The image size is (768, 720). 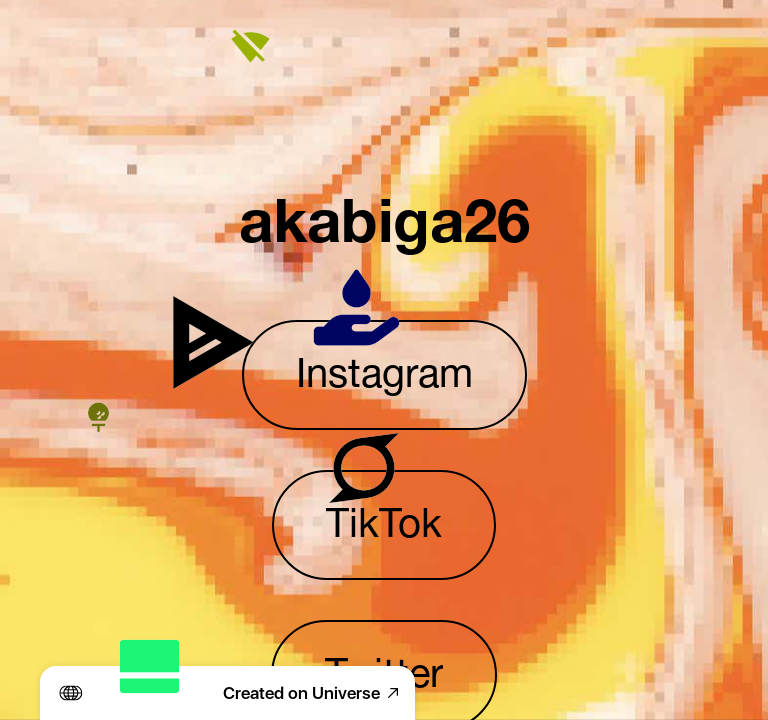 What do you see at coordinates (356, 307) in the screenshot?
I see `access water conservation settings` at bounding box center [356, 307].